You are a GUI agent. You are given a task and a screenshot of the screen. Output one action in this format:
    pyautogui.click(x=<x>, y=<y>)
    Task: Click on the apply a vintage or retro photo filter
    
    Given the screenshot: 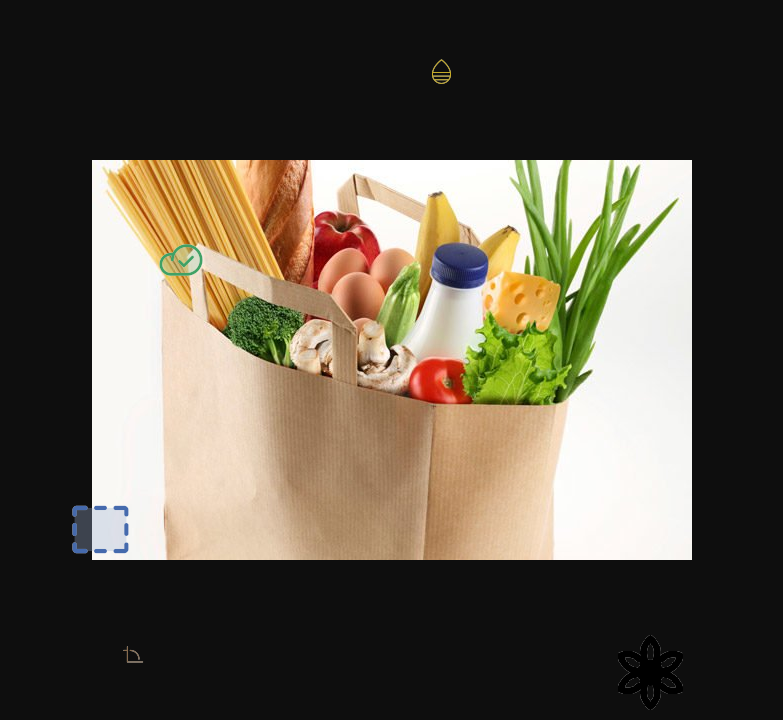 What is the action you would take?
    pyautogui.click(x=650, y=672)
    